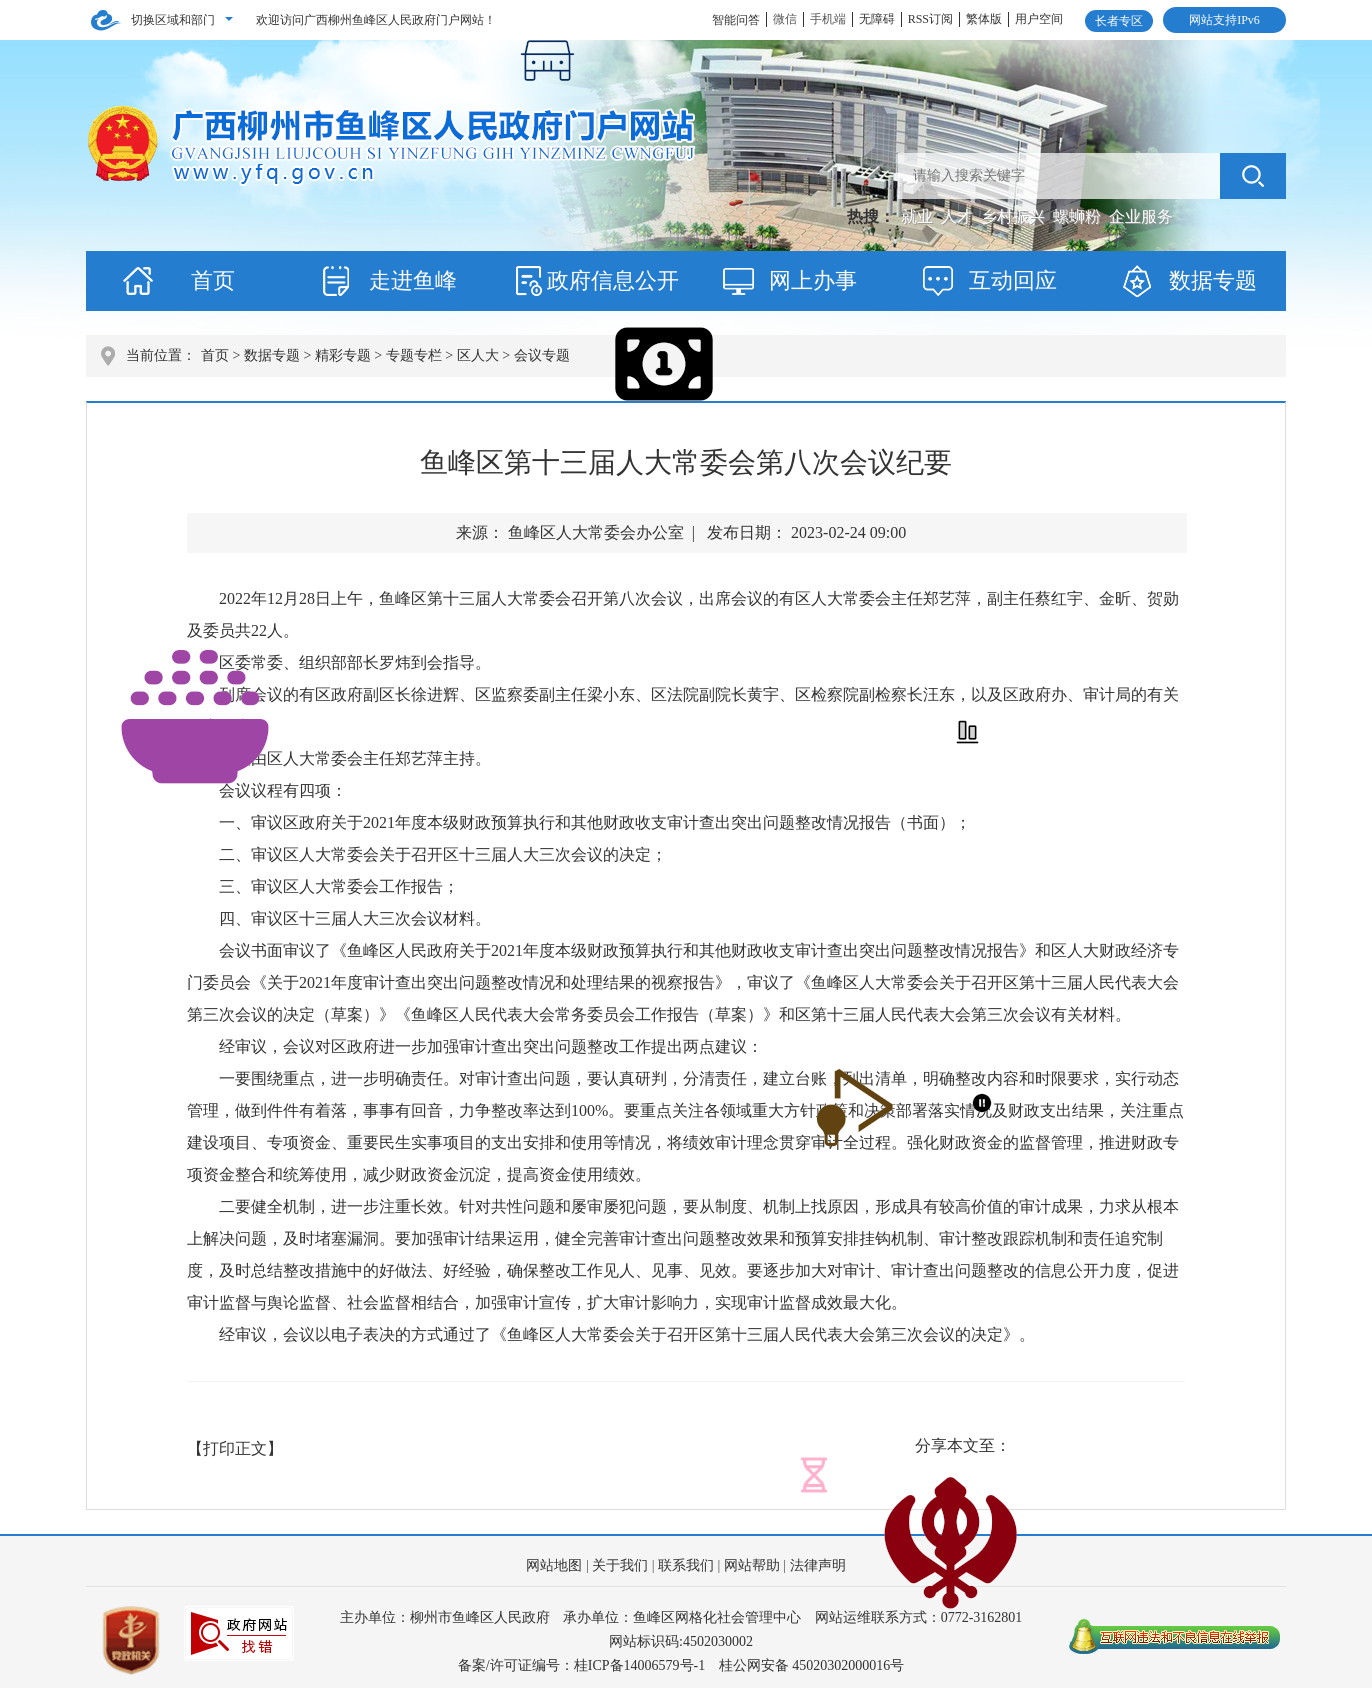 This screenshot has height=1688, width=1372. What do you see at coordinates (852, 1104) in the screenshot?
I see `run tests with code coverage` at bounding box center [852, 1104].